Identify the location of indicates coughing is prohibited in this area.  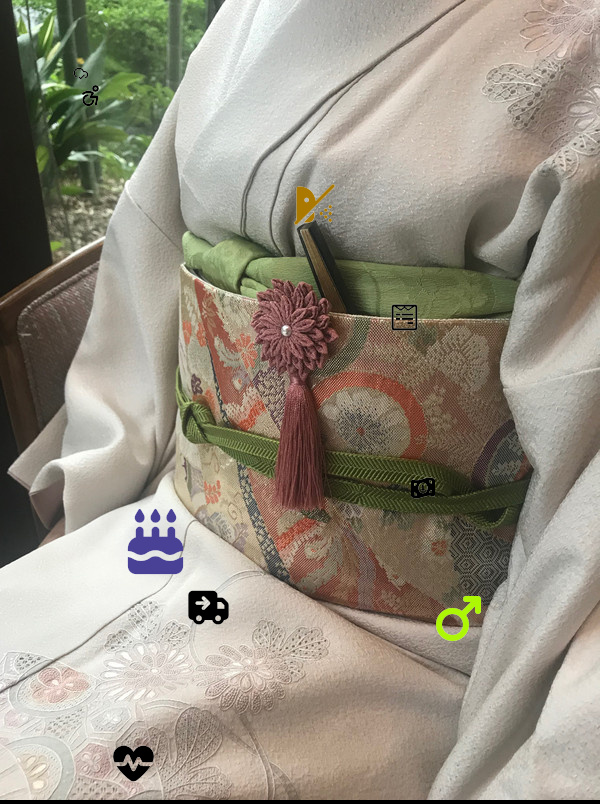
(314, 204).